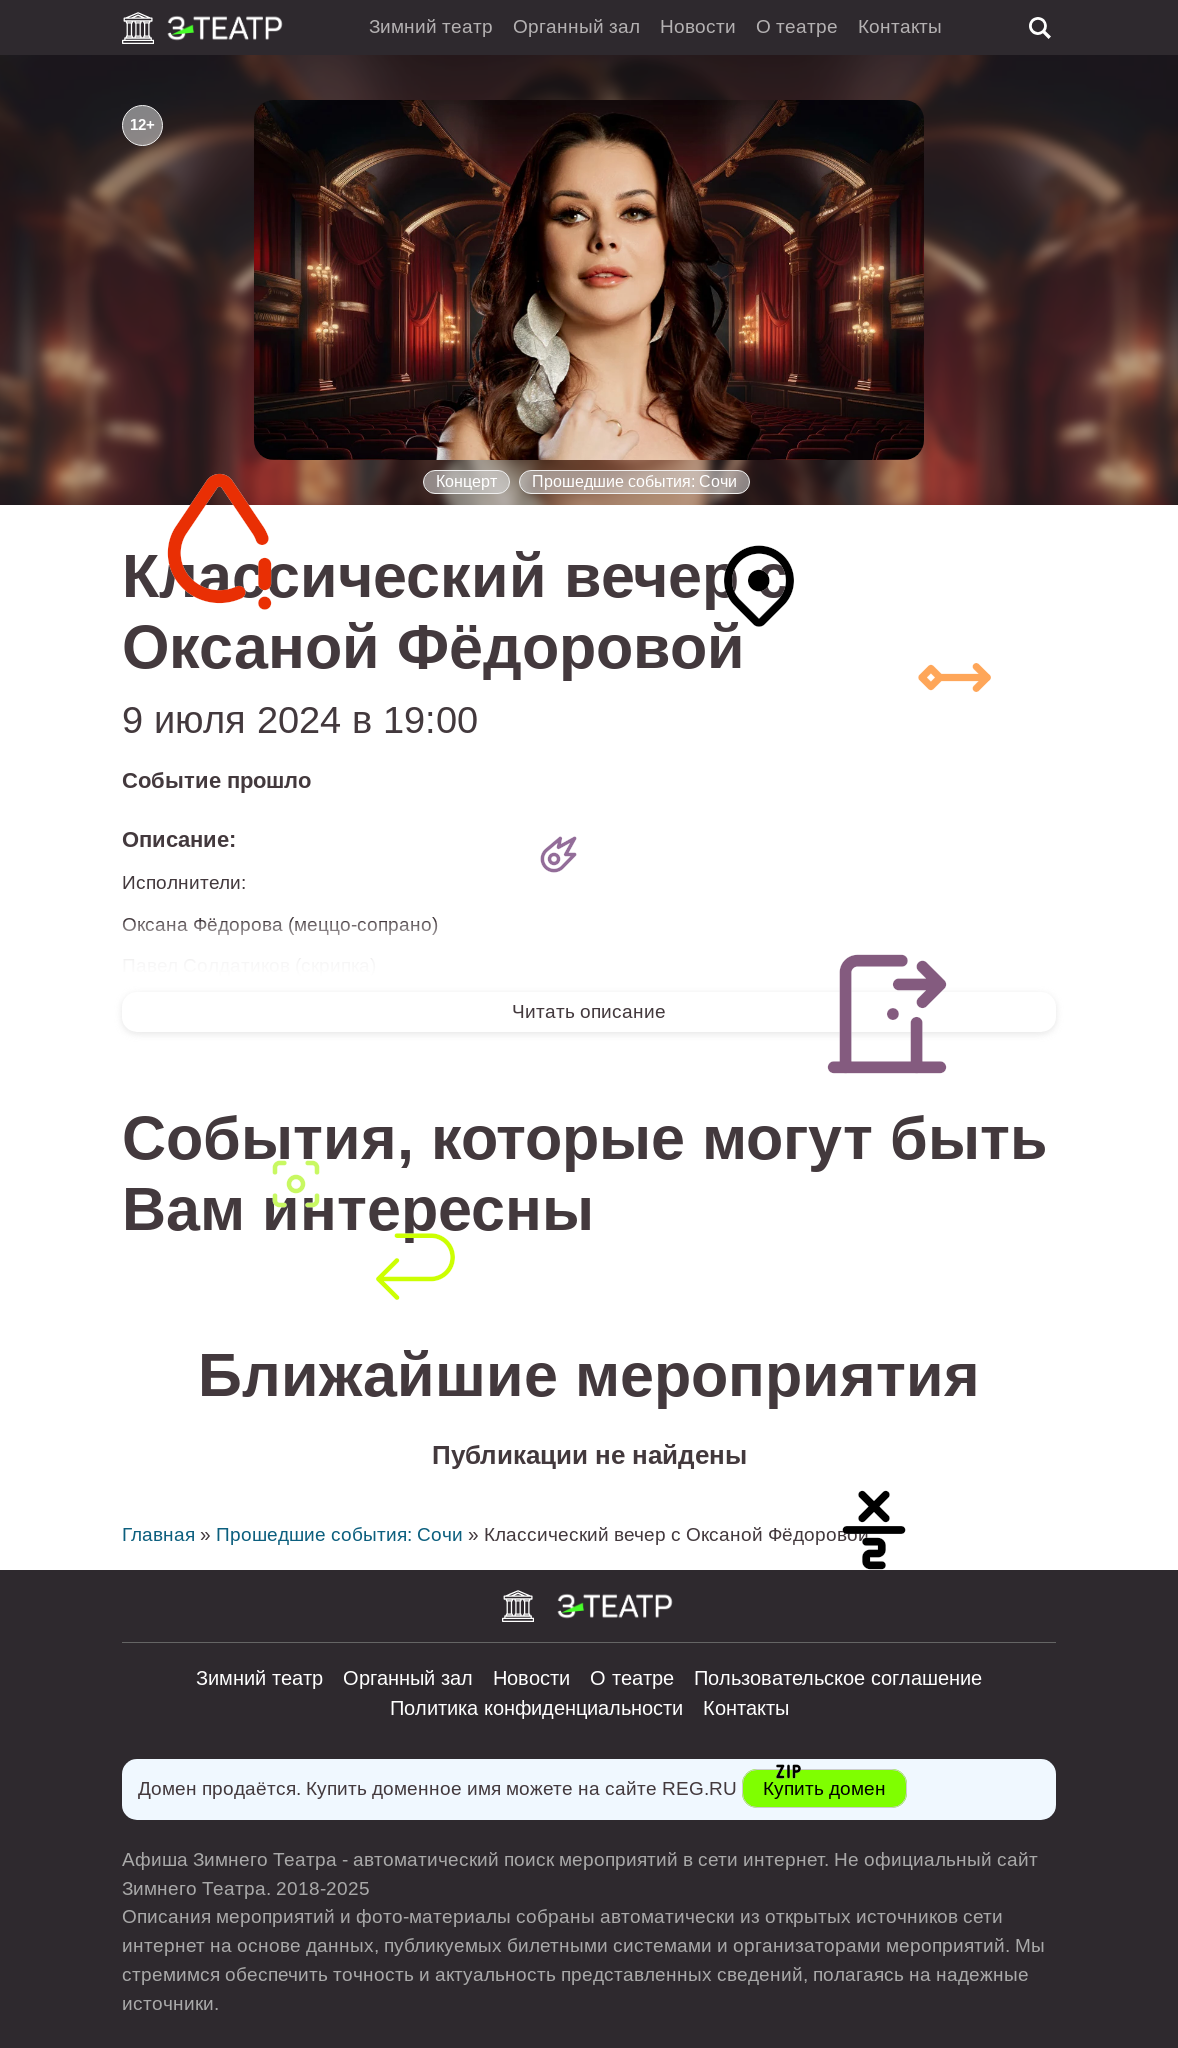  I want to click on perform division calculation, so click(874, 1530).